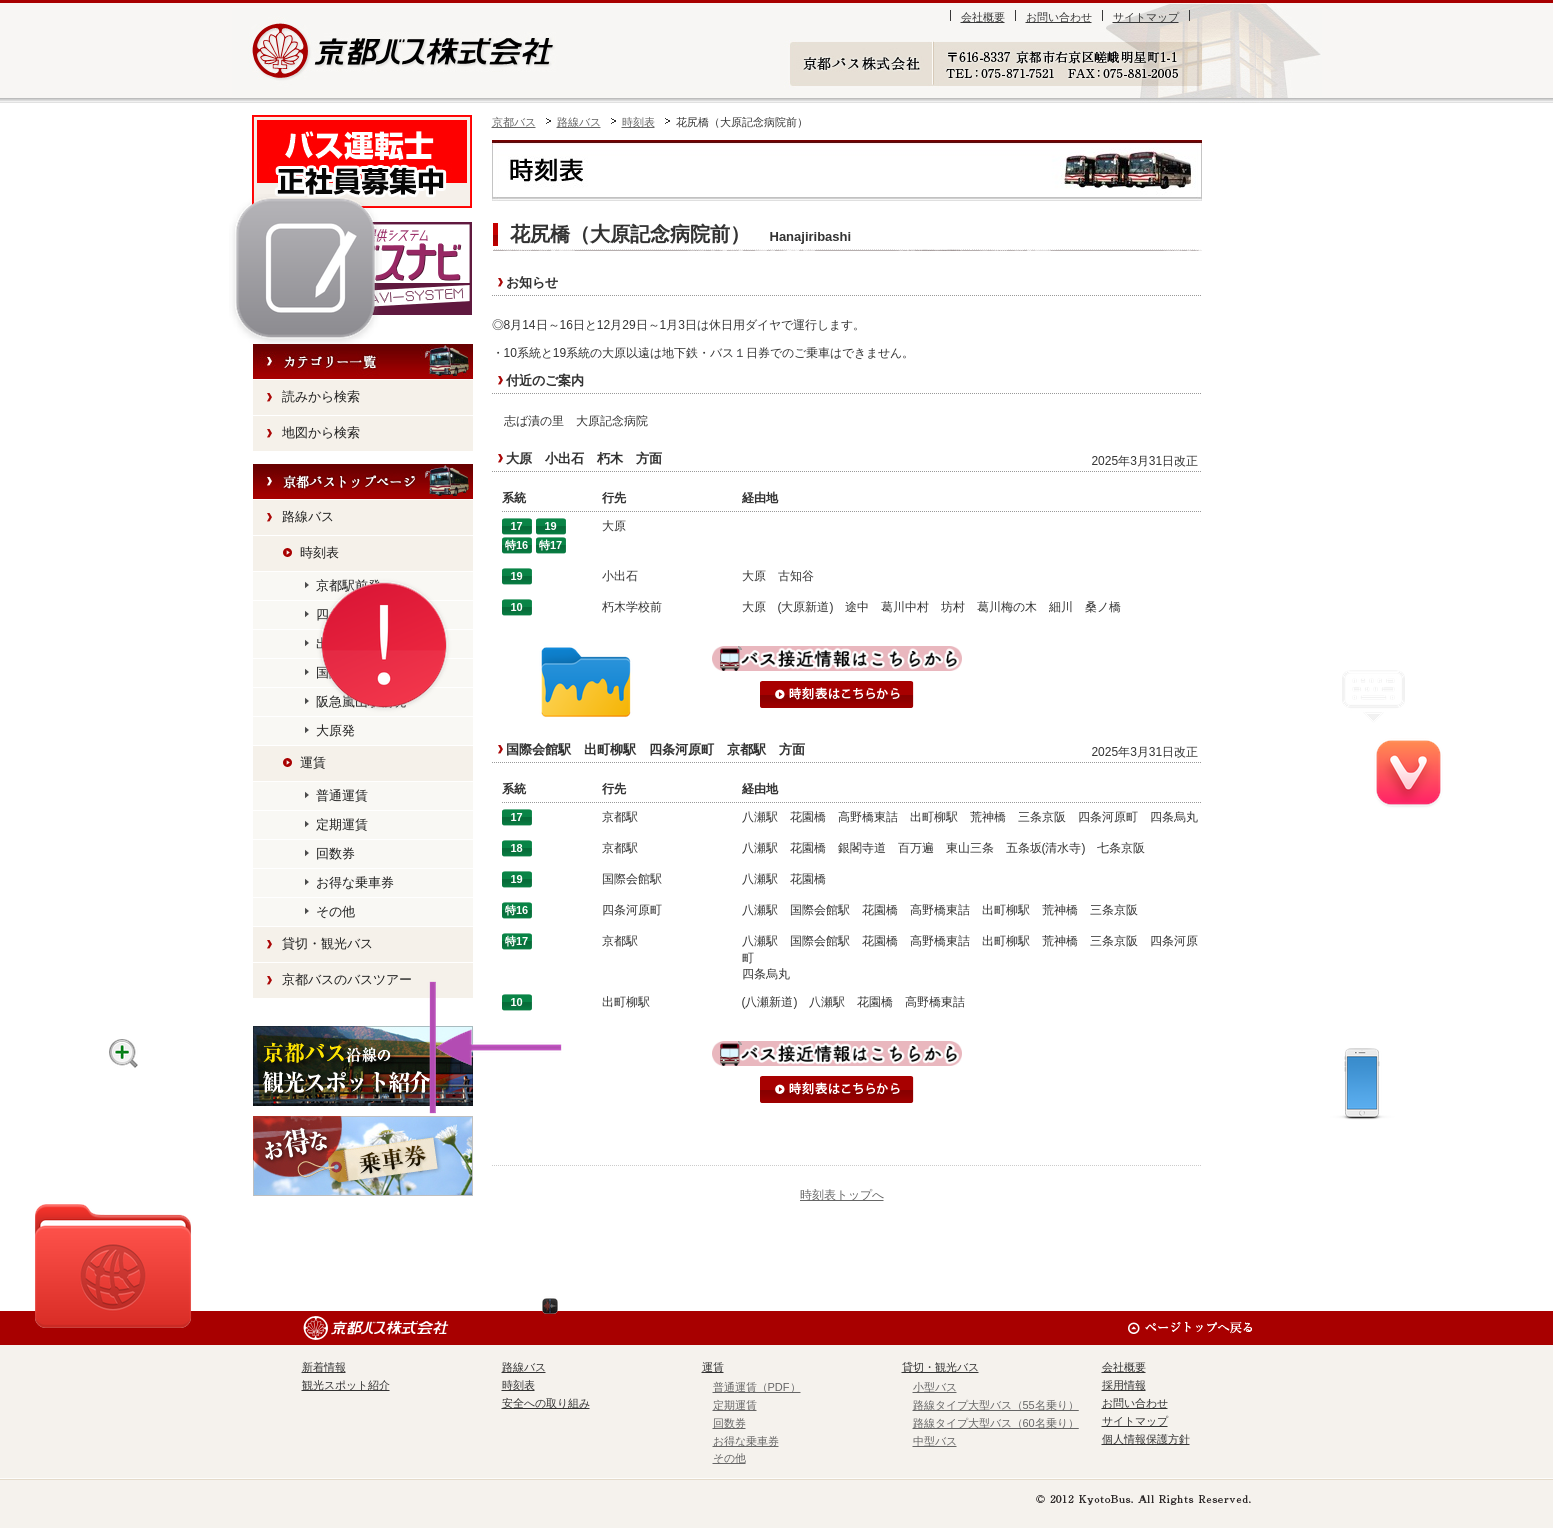  Describe the element at coordinates (1408, 772) in the screenshot. I see `open vivaldi web browser` at that location.